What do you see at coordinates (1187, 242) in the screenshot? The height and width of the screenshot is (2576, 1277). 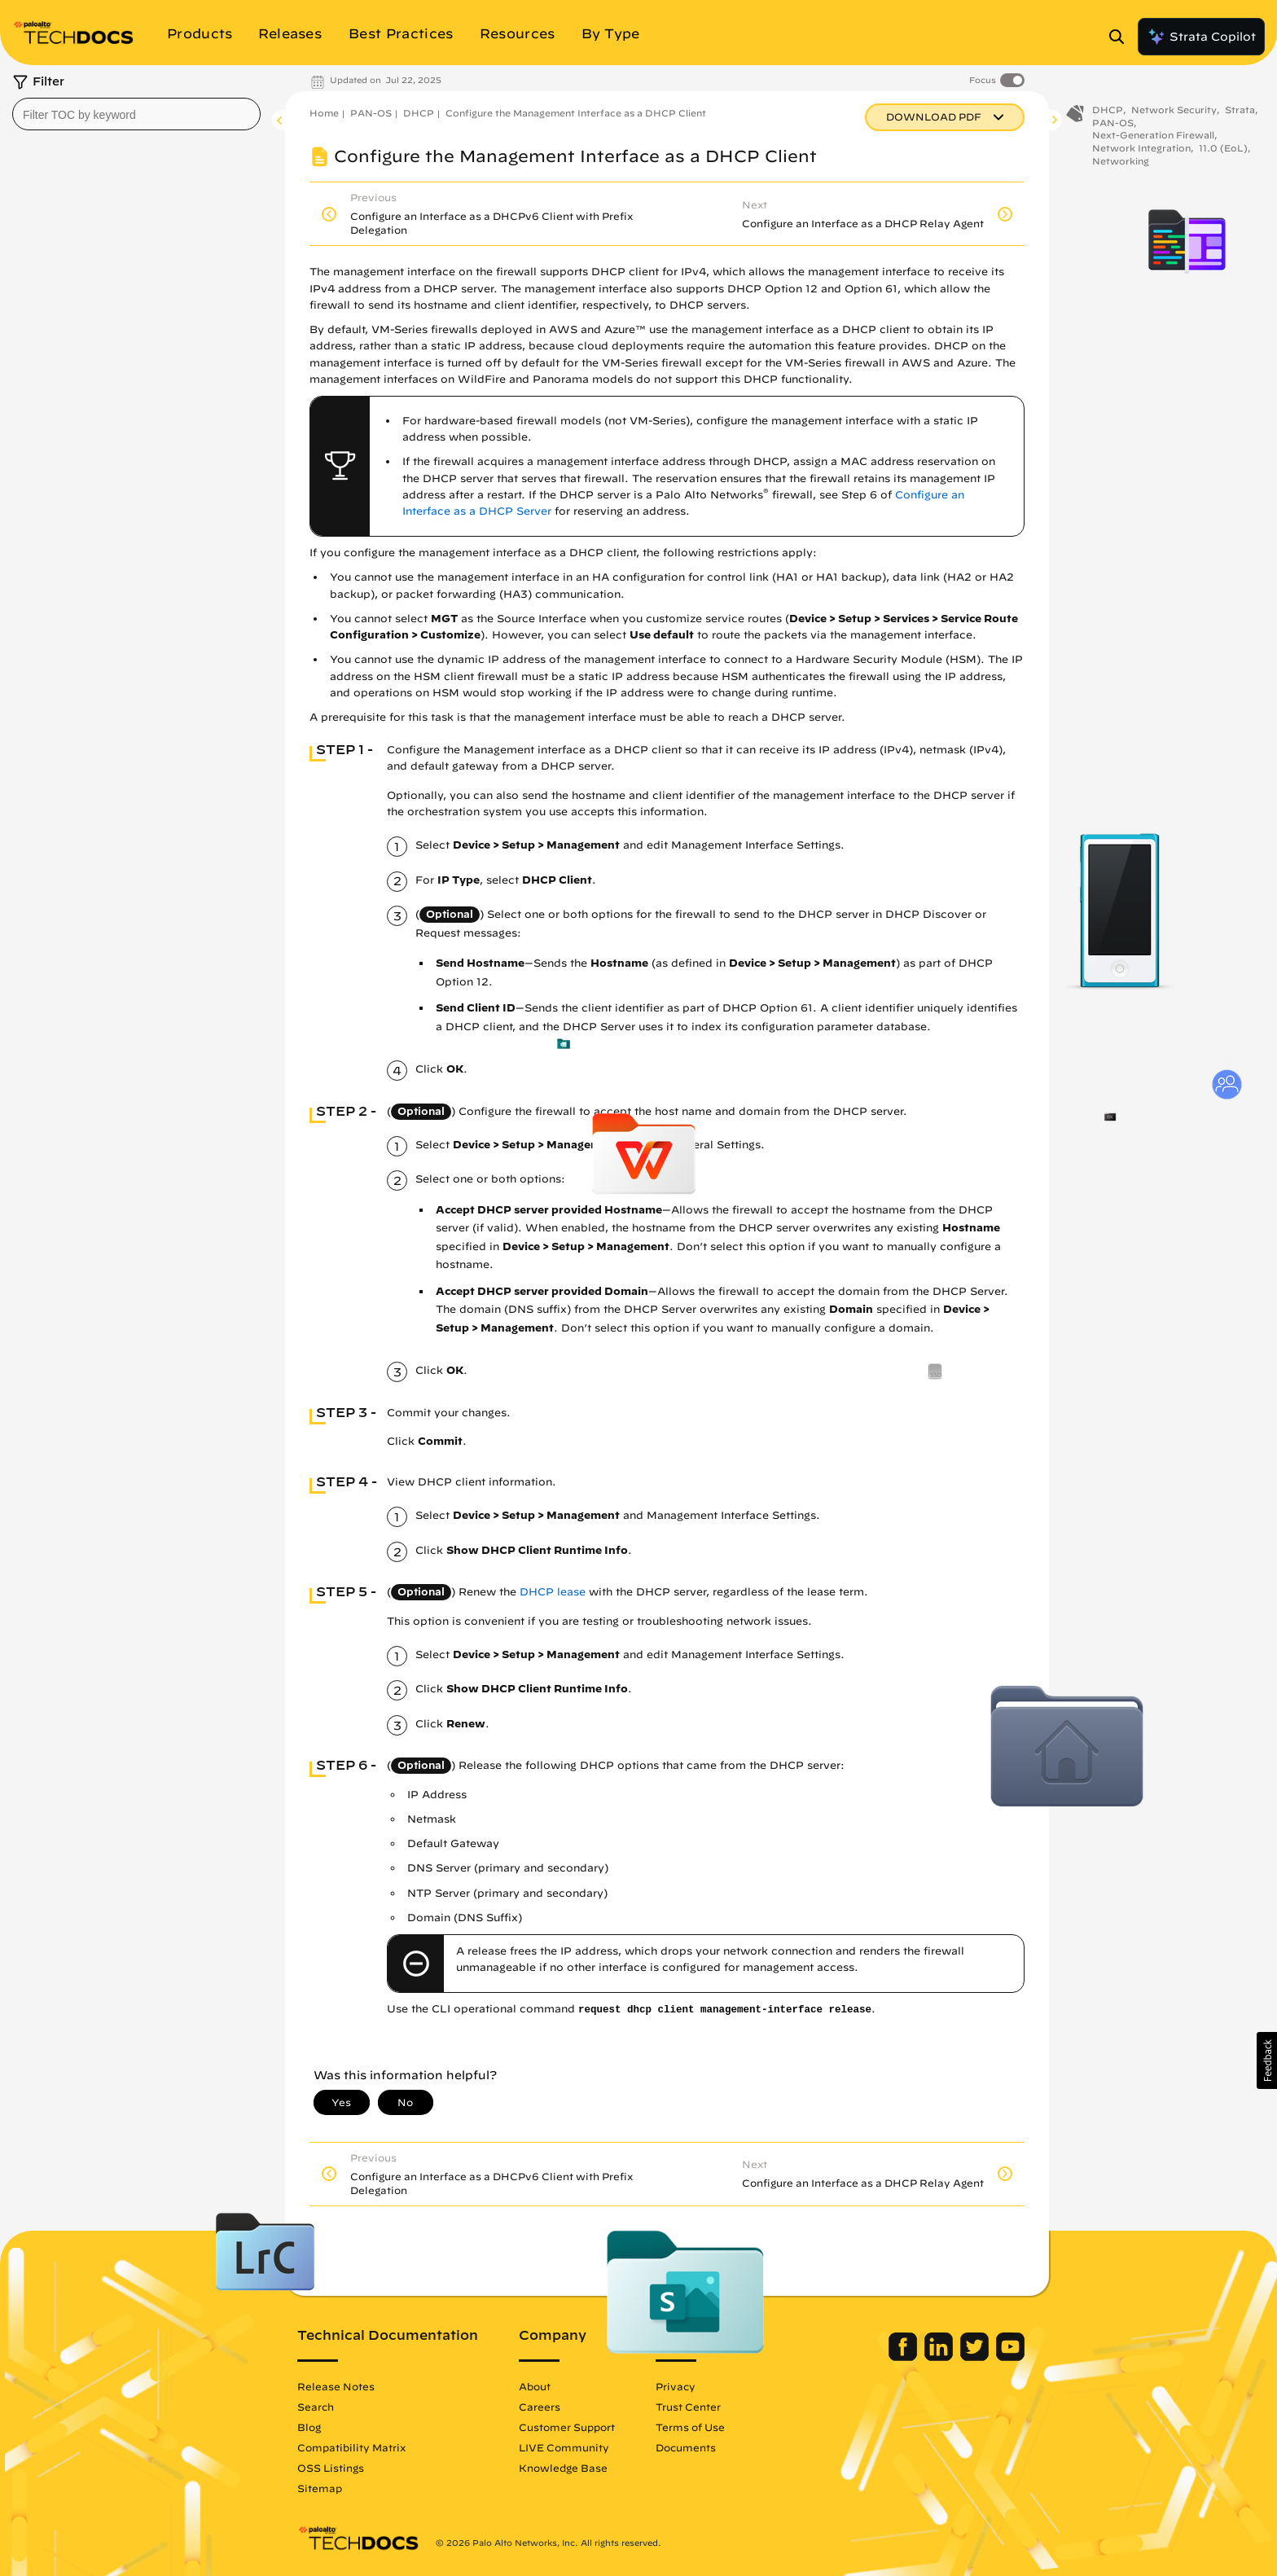 I see `open programming projects folder` at bounding box center [1187, 242].